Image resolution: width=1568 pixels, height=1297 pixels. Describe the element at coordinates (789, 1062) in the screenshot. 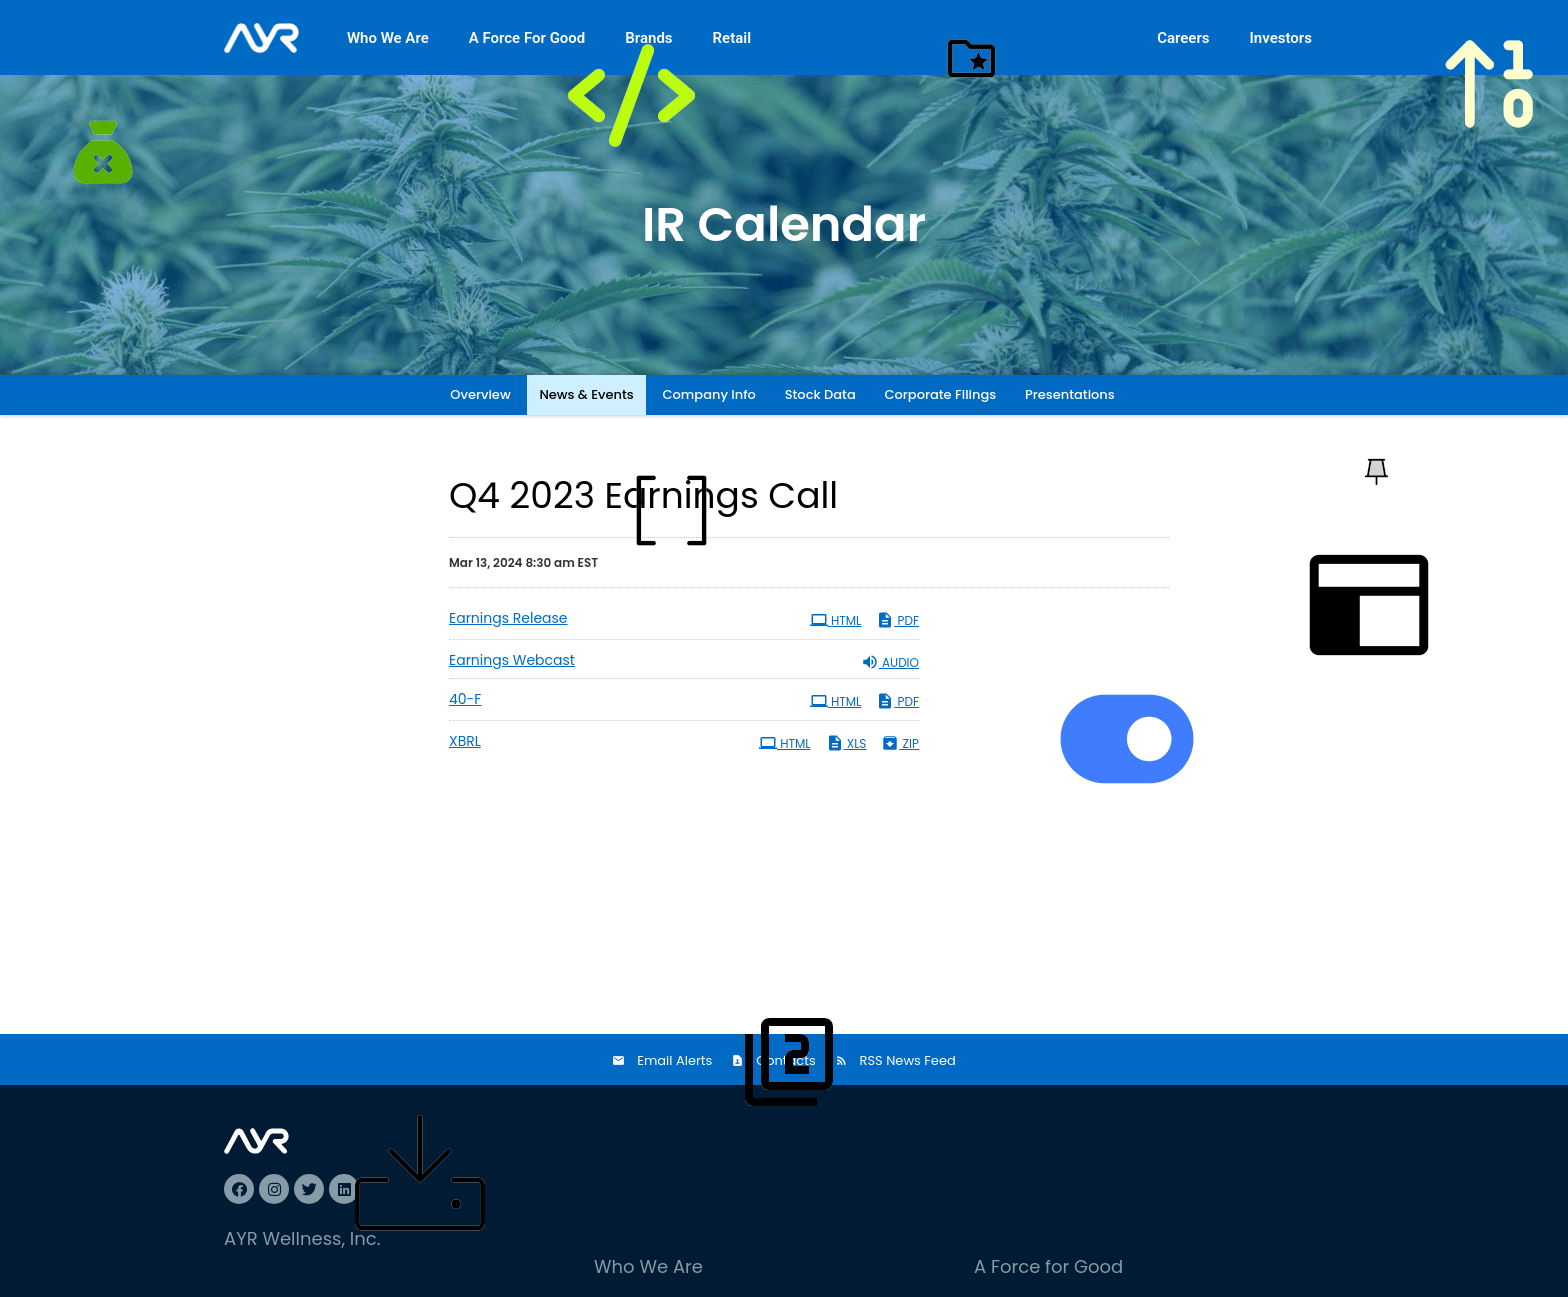

I see `indicates second item in a layered stack or sequence` at that location.